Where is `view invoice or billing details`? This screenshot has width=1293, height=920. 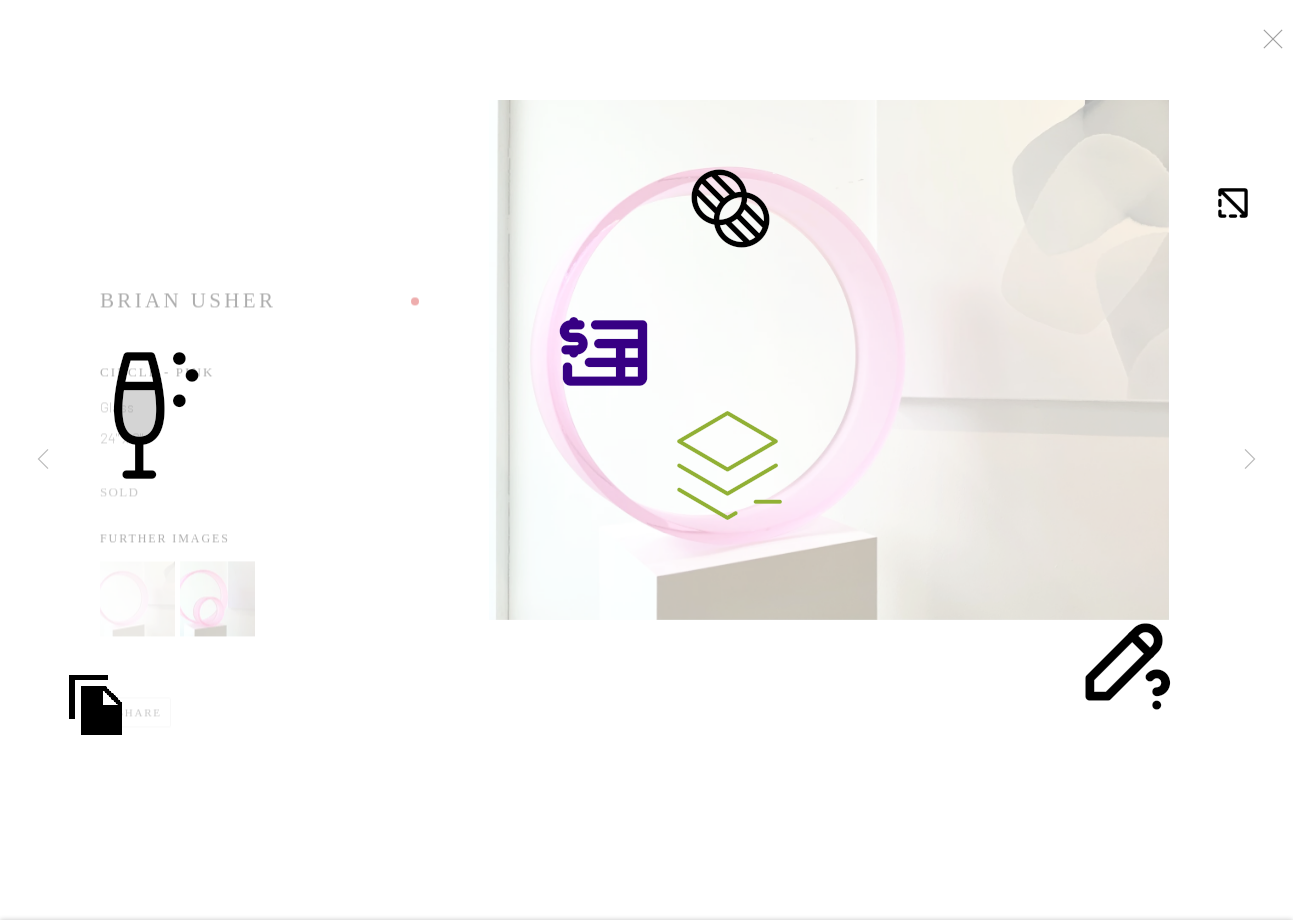
view invoice or billing details is located at coordinates (605, 353).